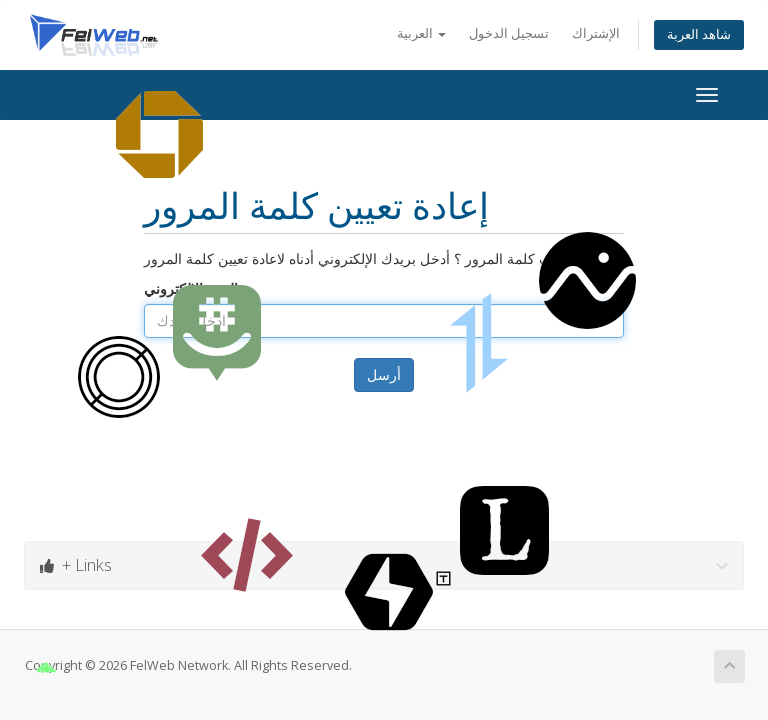 This screenshot has height=720, width=768. I want to click on circle company logo, so click(119, 377).